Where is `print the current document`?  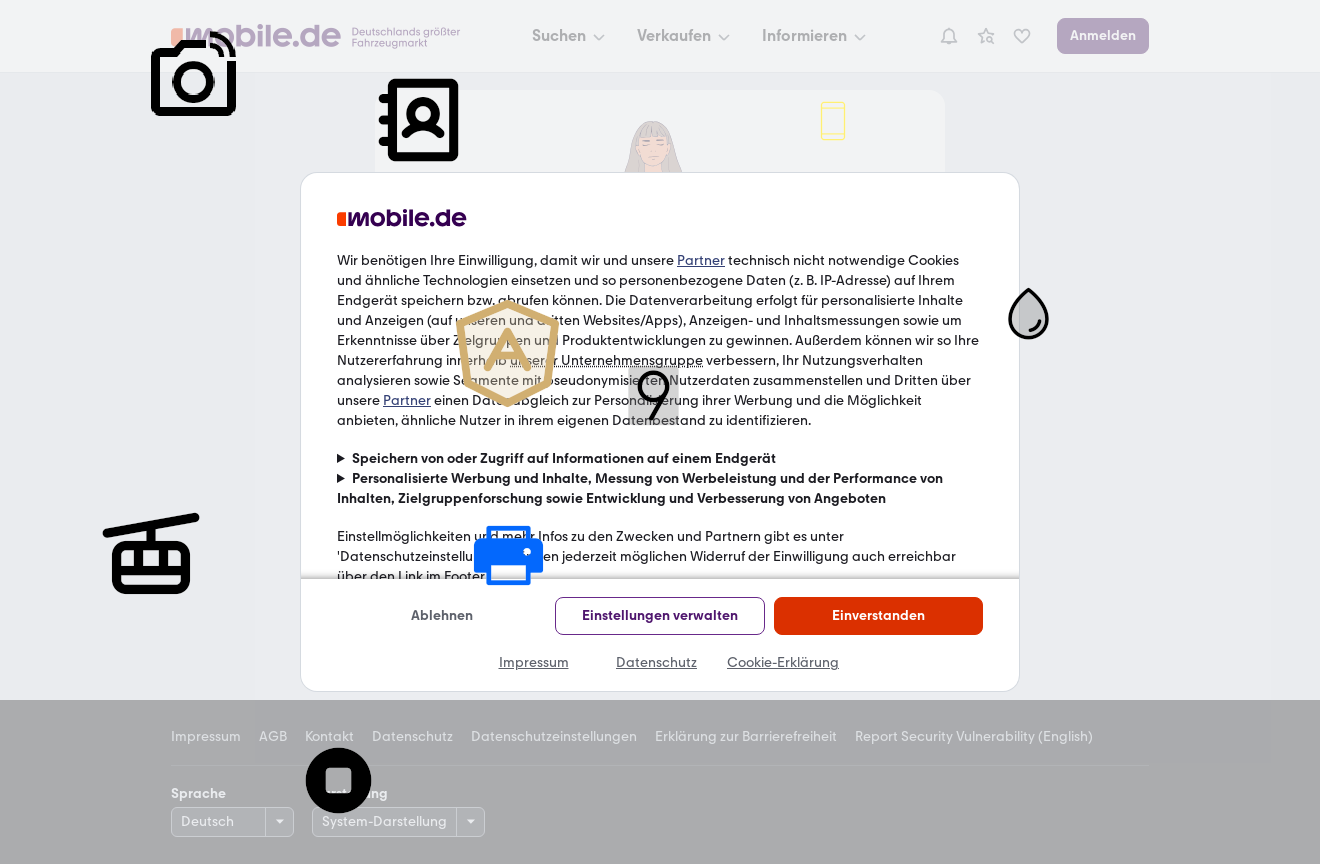
print the current document is located at coordinates (508, 555).